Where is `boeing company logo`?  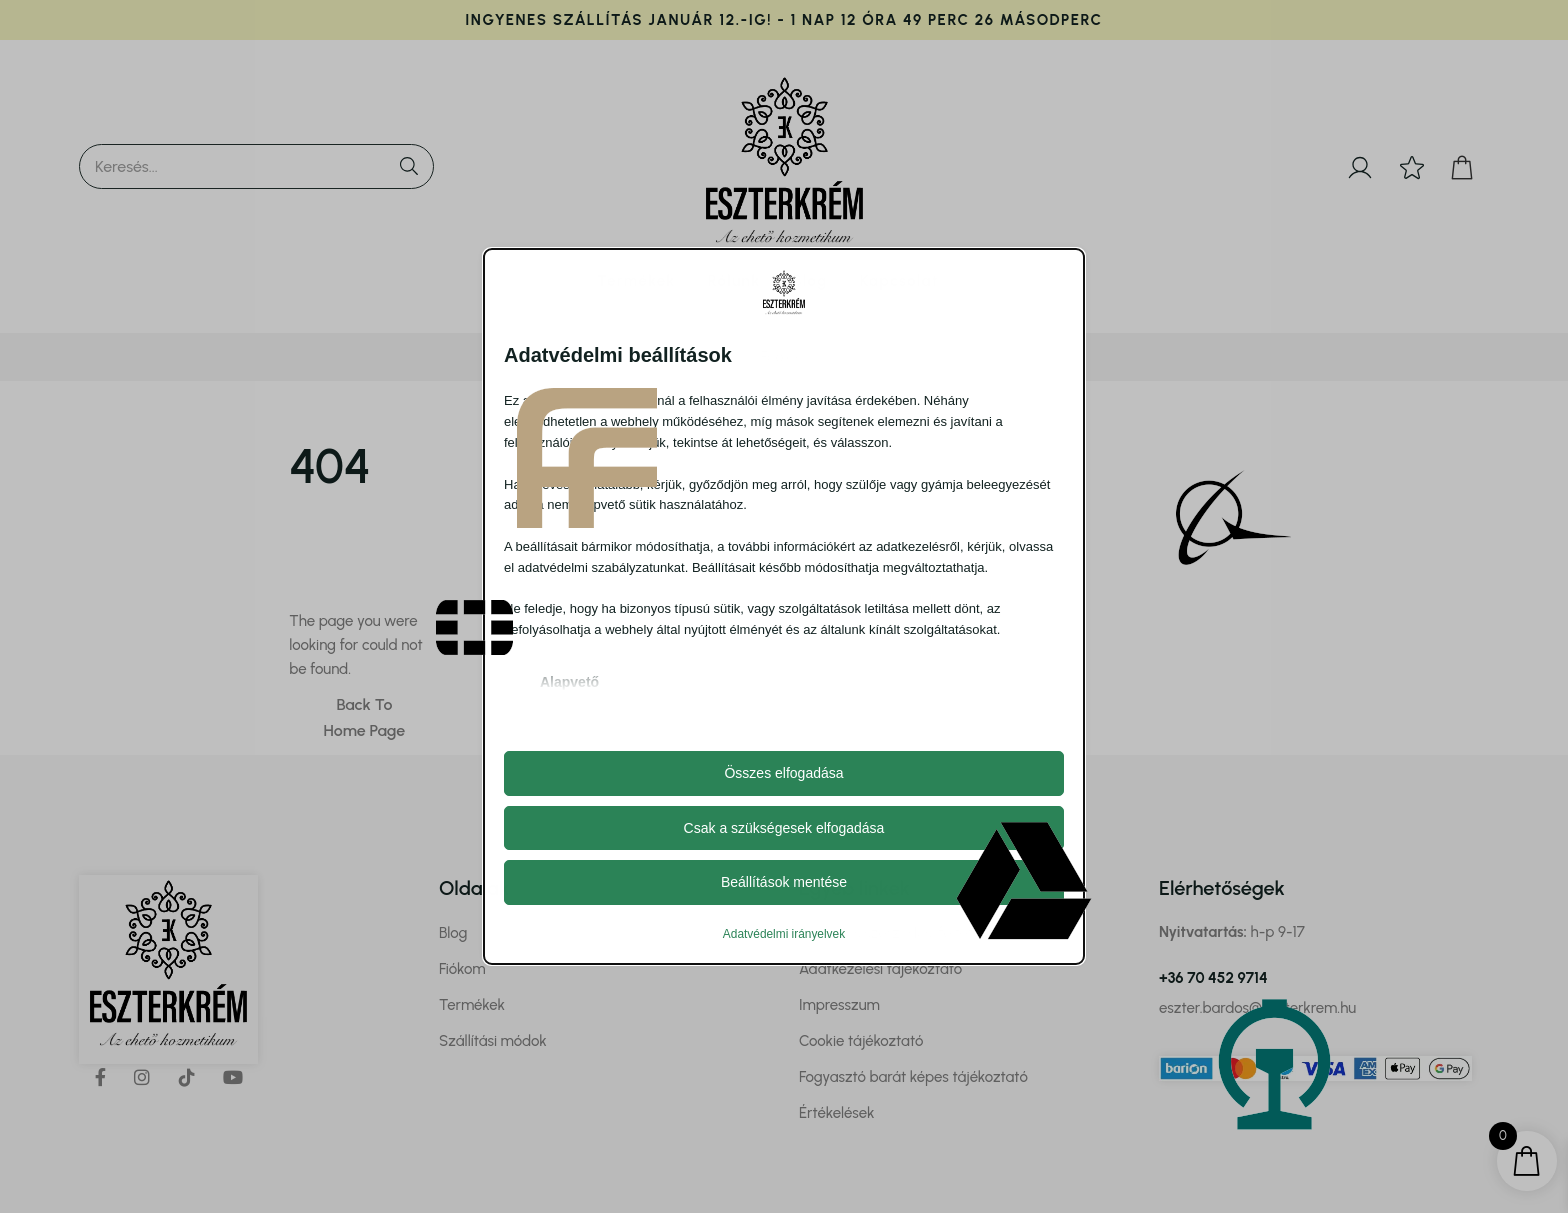 boeing company logo is located at coordinates (1233, 517).